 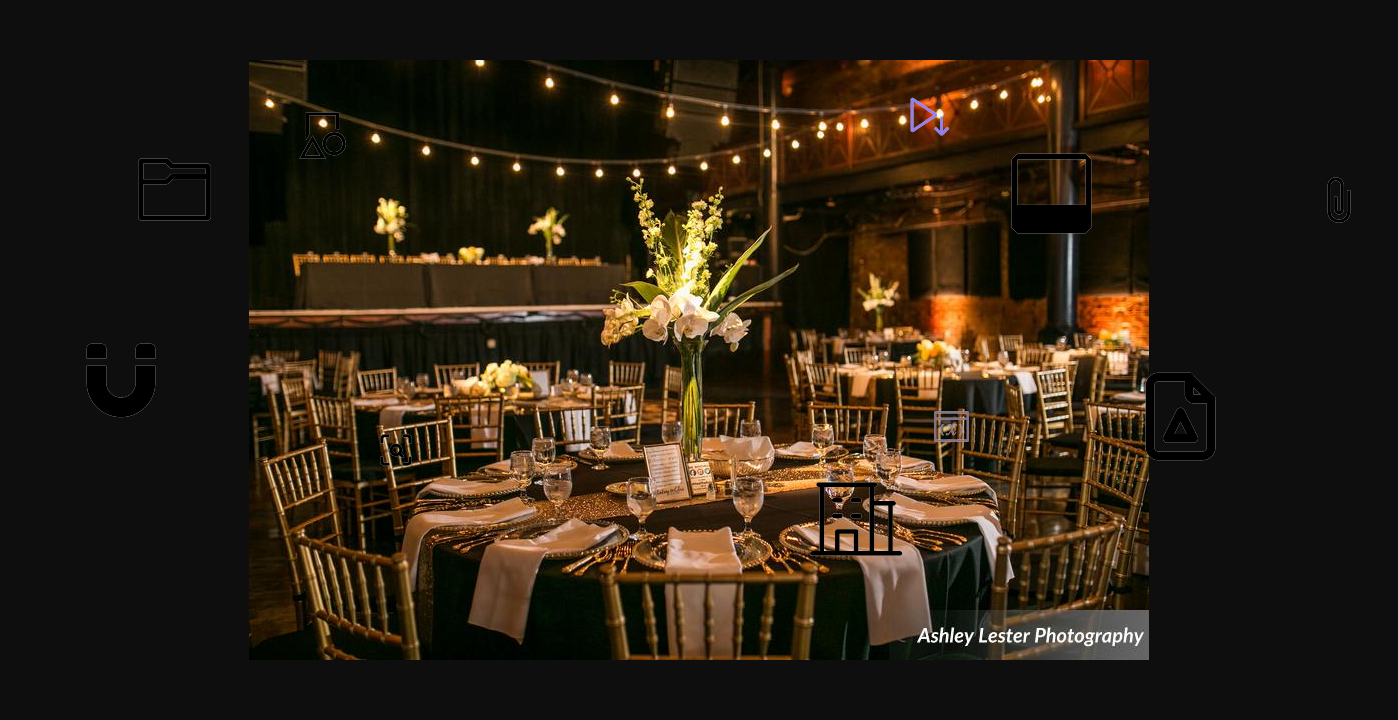 I want to click on open file folder, so click(x=174, y=189).